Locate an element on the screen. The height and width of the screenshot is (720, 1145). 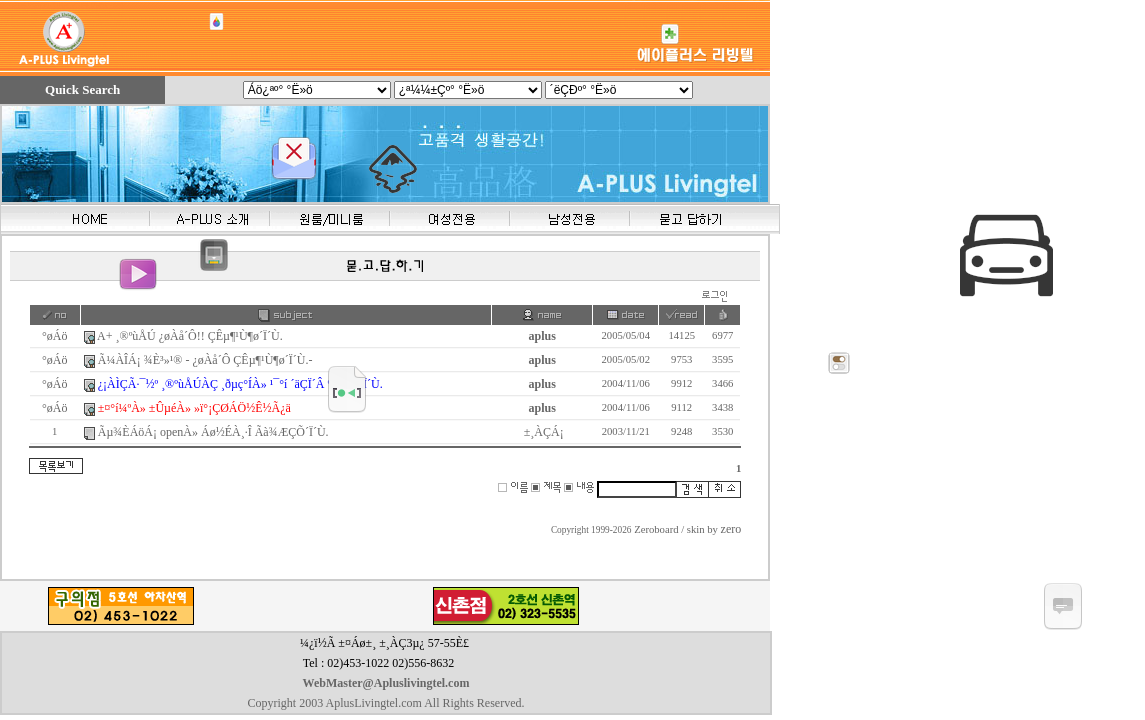
install a browser extension or add-on is located at coordinates (670, 34).